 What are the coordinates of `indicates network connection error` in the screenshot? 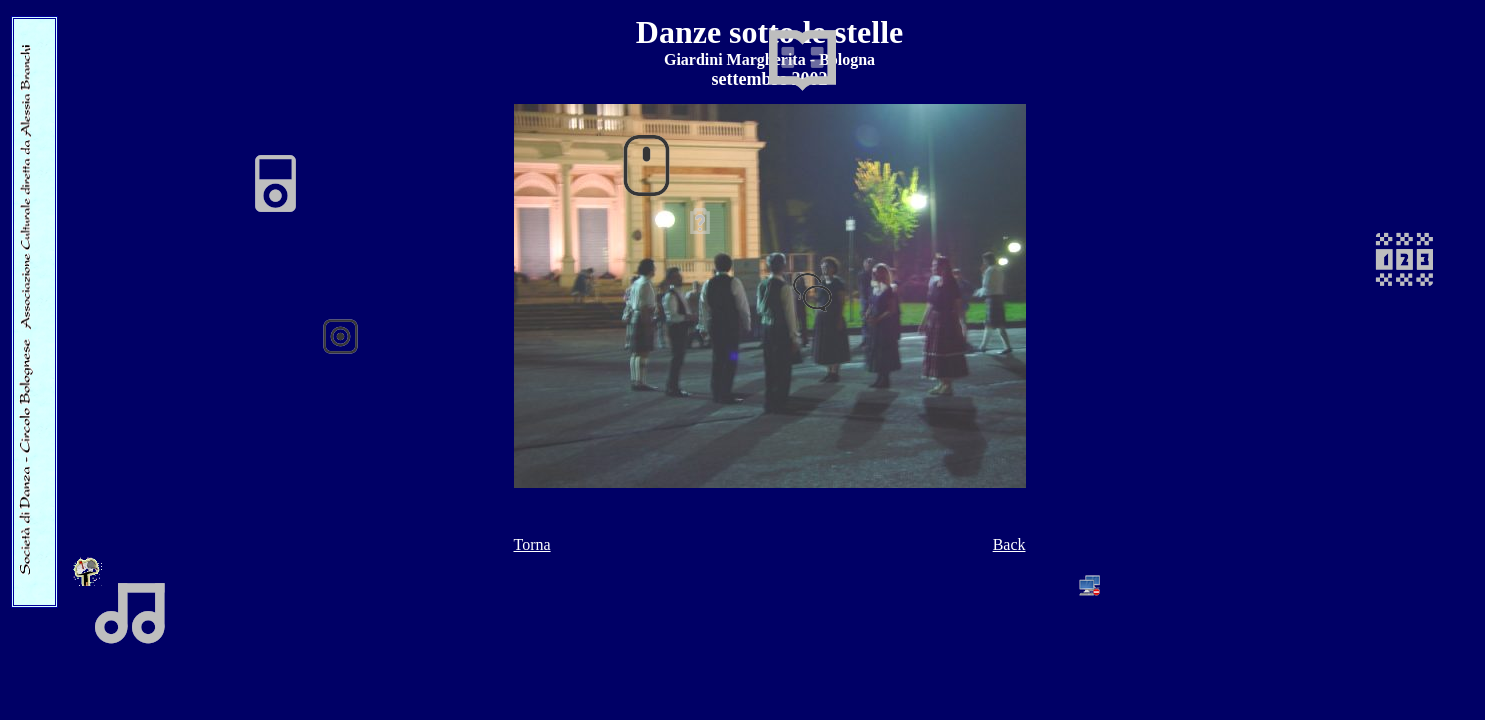 It's located at (1089, 585).